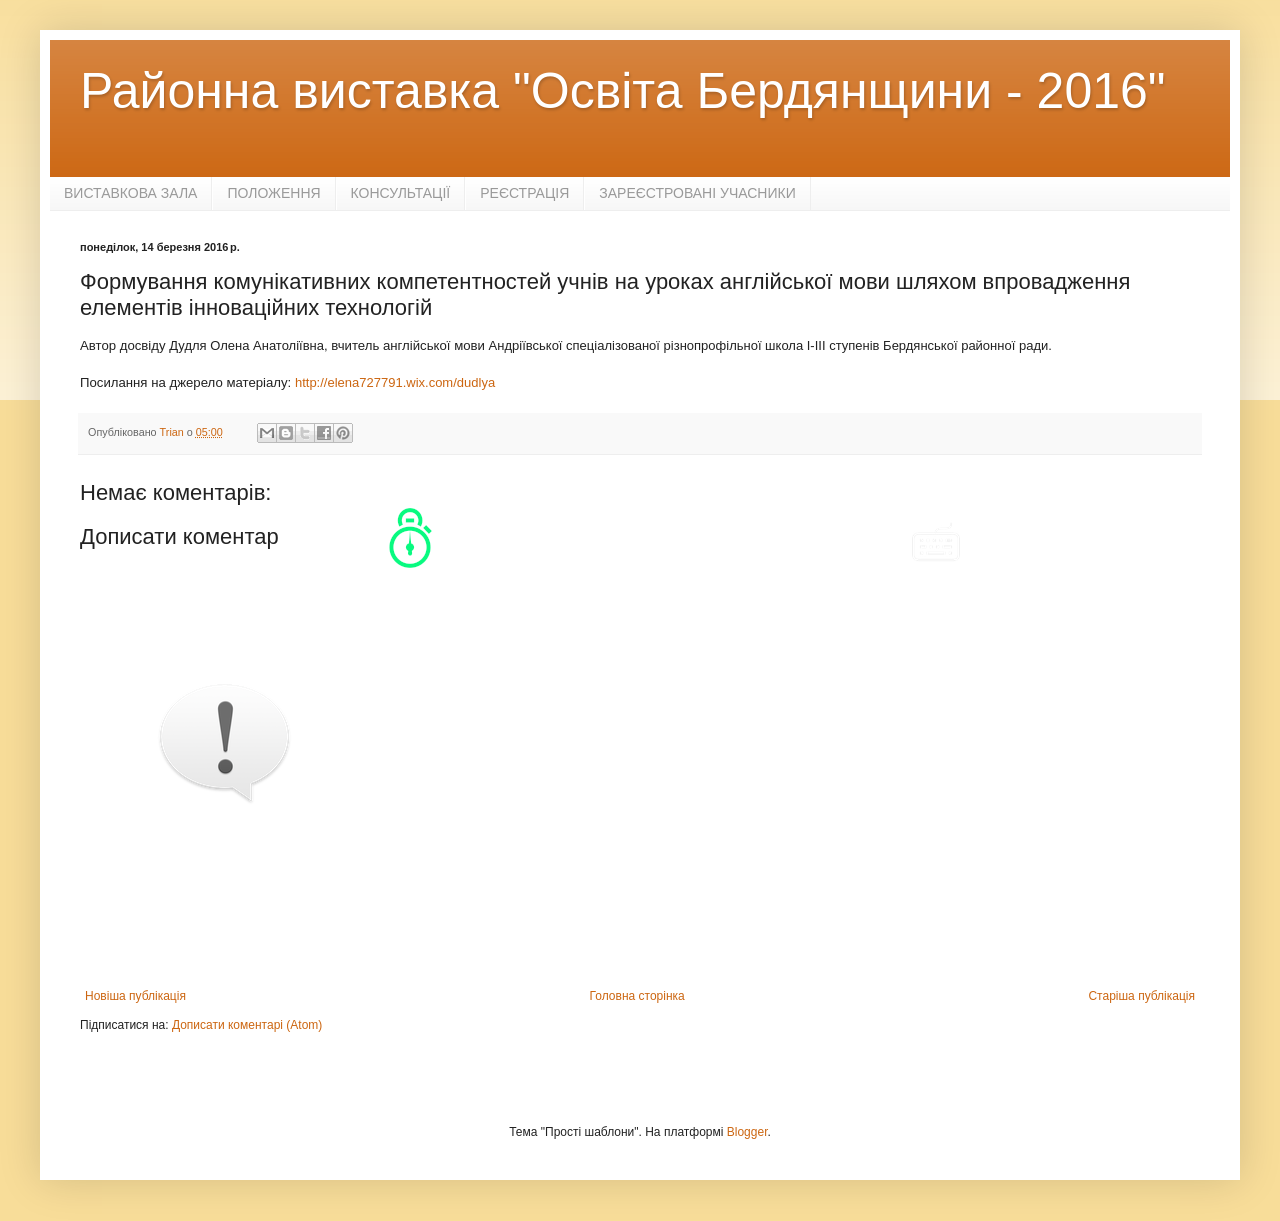 The width and height of the screenshot is (1280, 1221). What do you see at coordinates (936, 542) in the screenshot?
I see `switch keyboard layout or language` at bounding box center [936, 542].